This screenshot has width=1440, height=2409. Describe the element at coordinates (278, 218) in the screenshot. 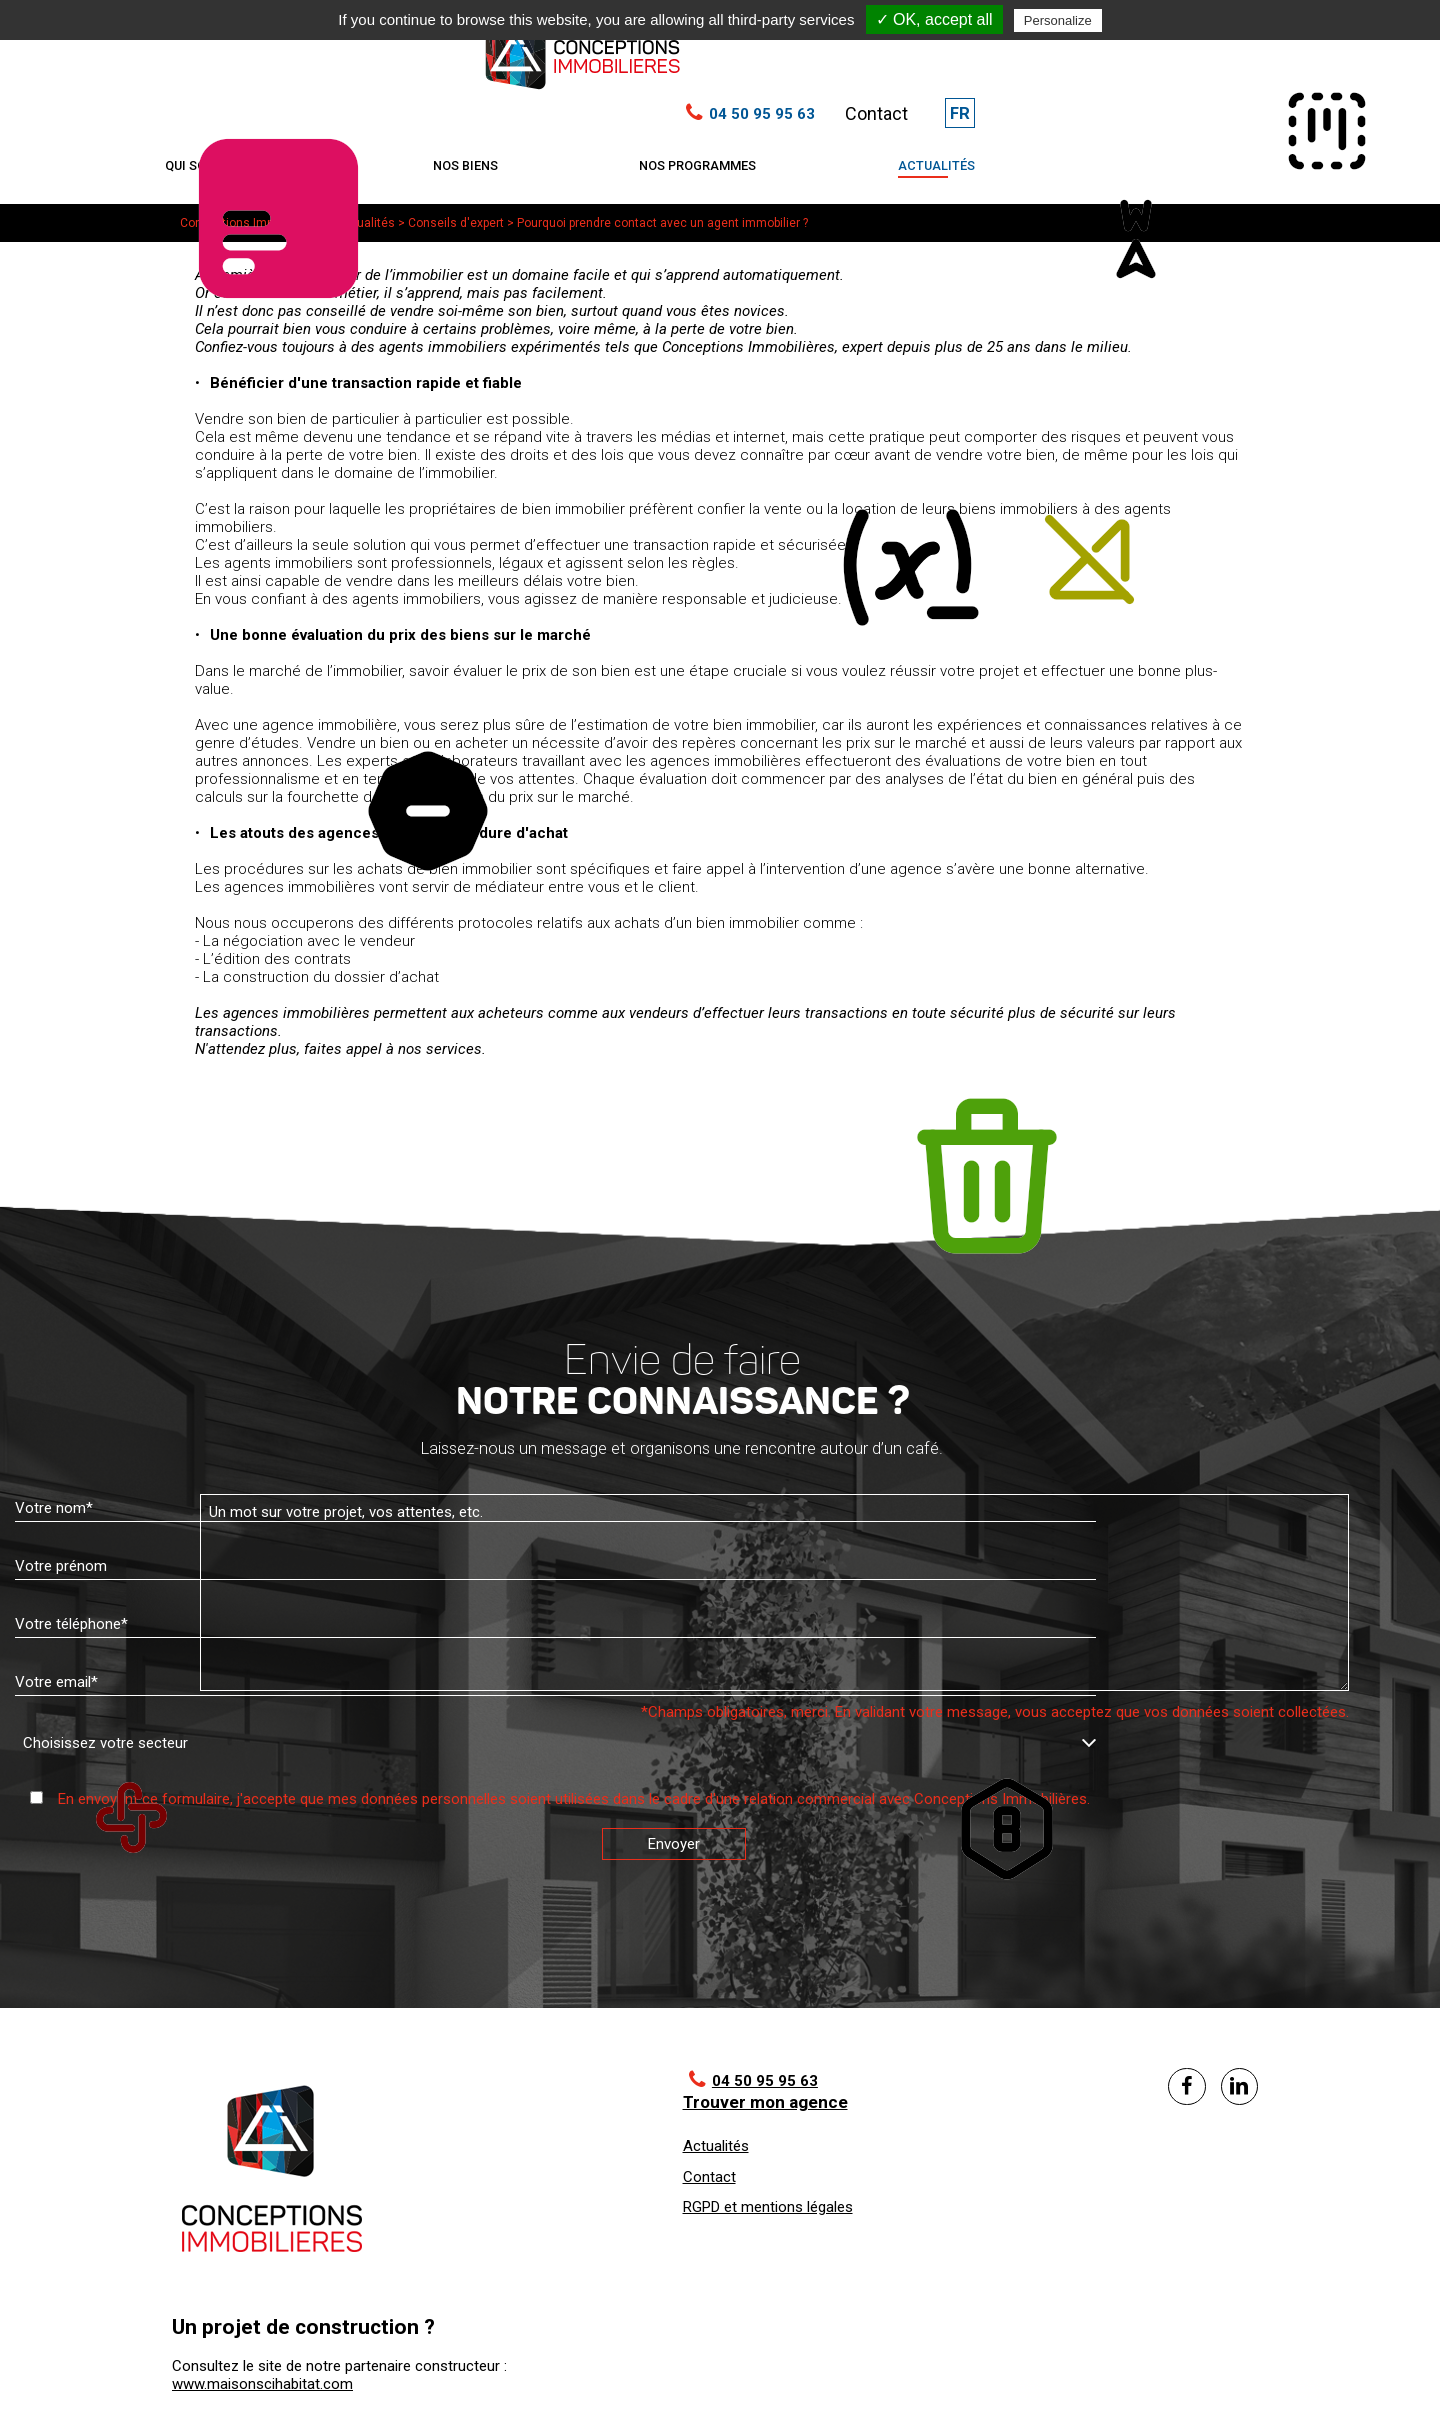

I see `align content to bottom-left of container` at that location.